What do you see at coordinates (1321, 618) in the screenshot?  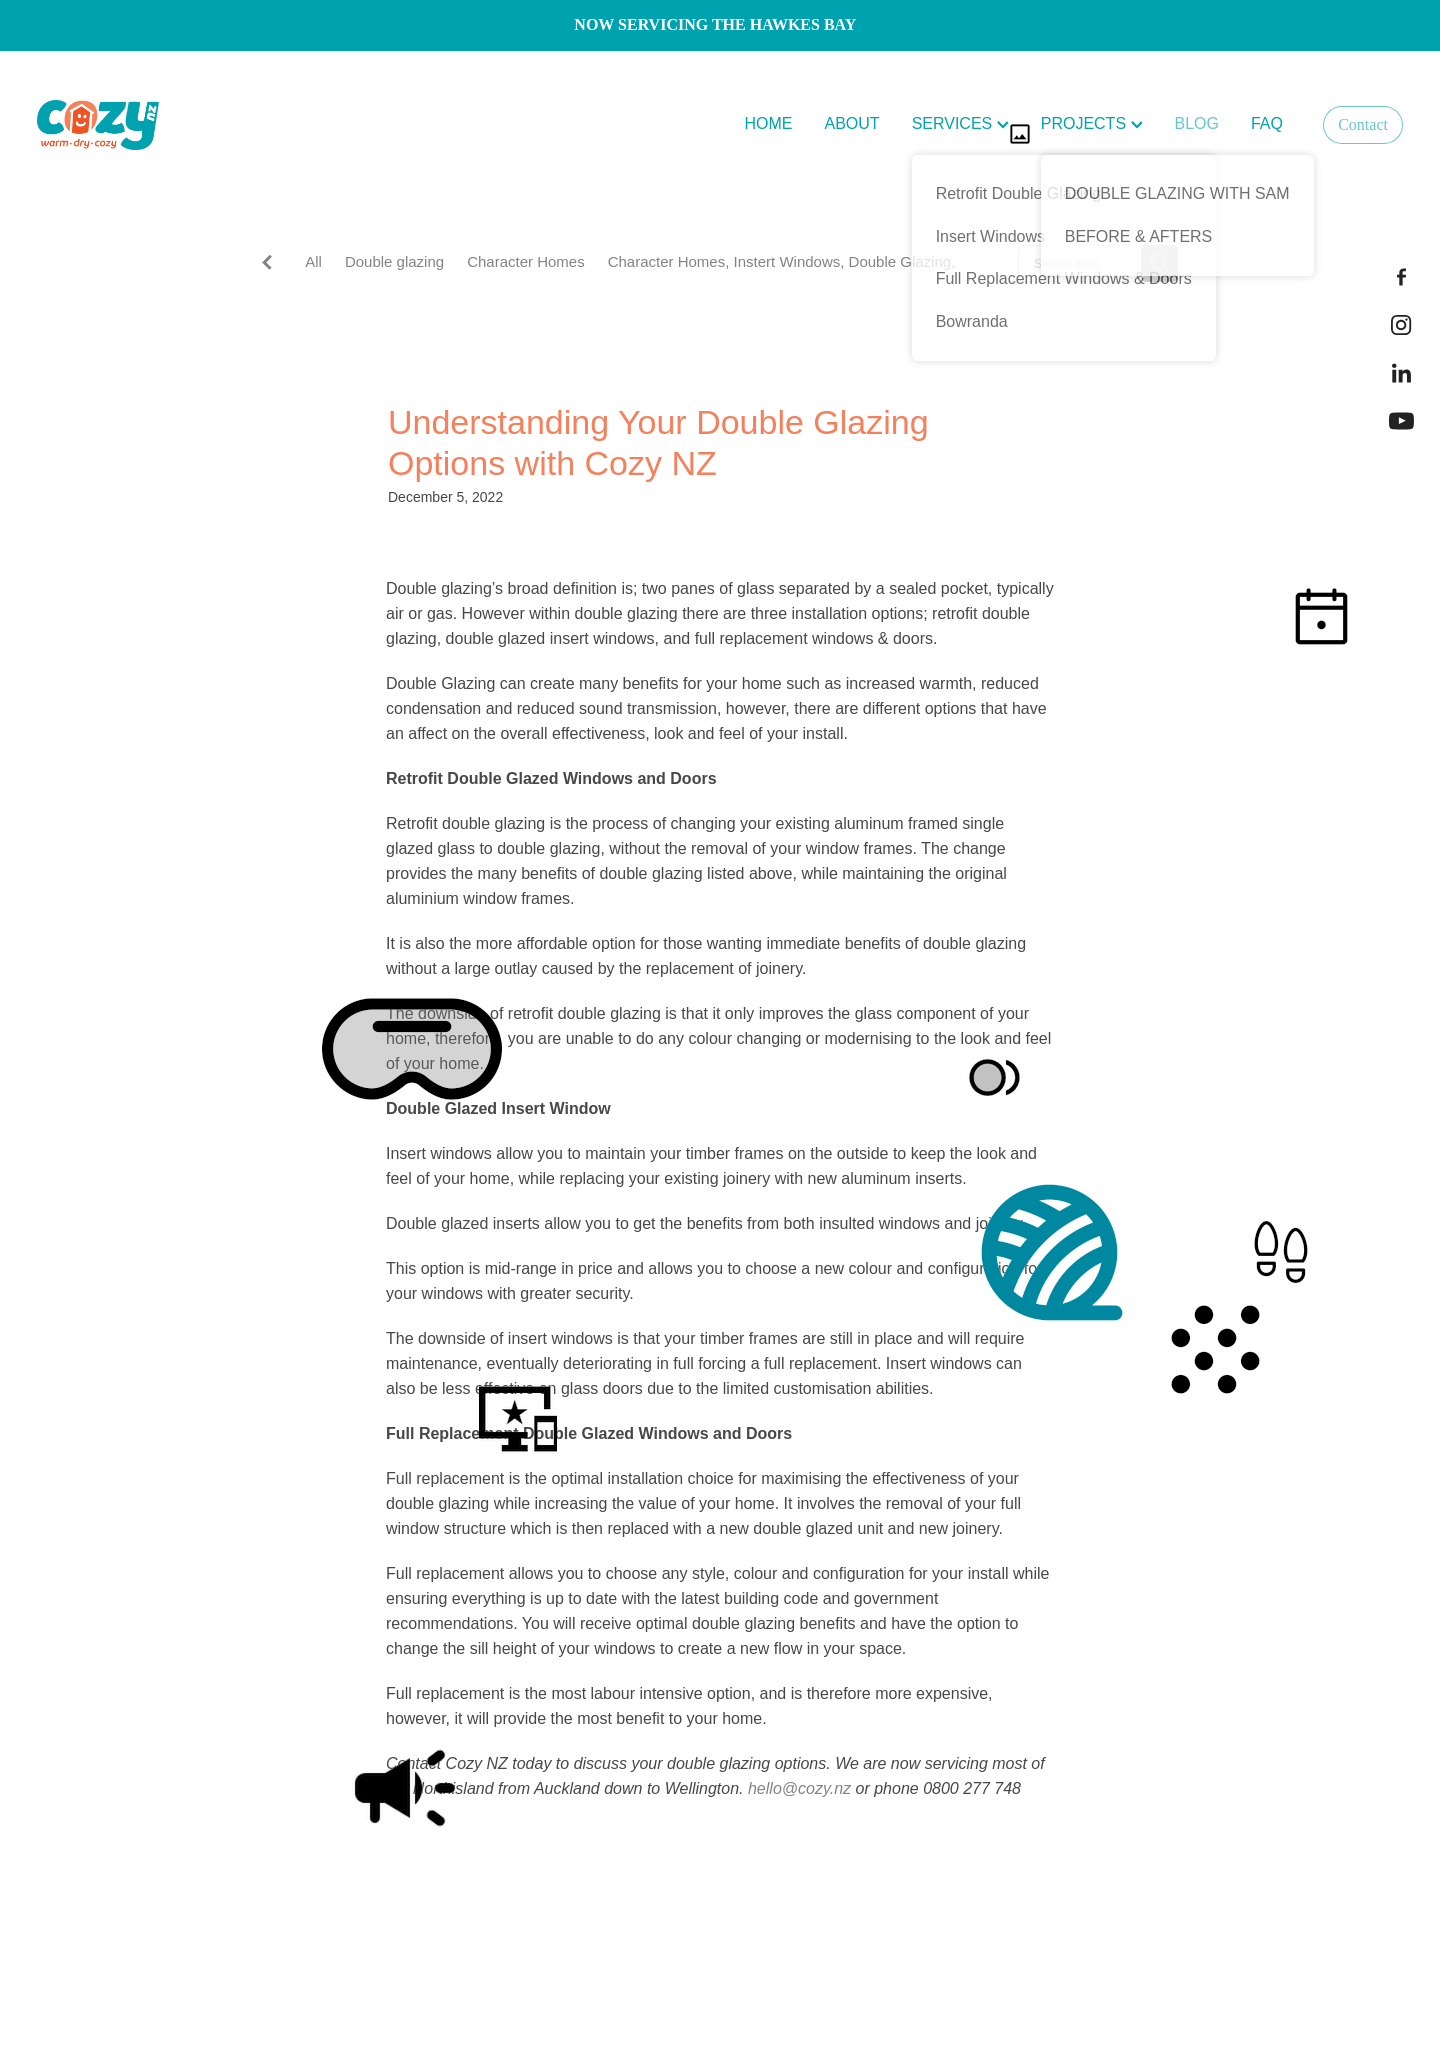 I see `indicates a calendar event or reminder` at bounding box center [1321, 618].